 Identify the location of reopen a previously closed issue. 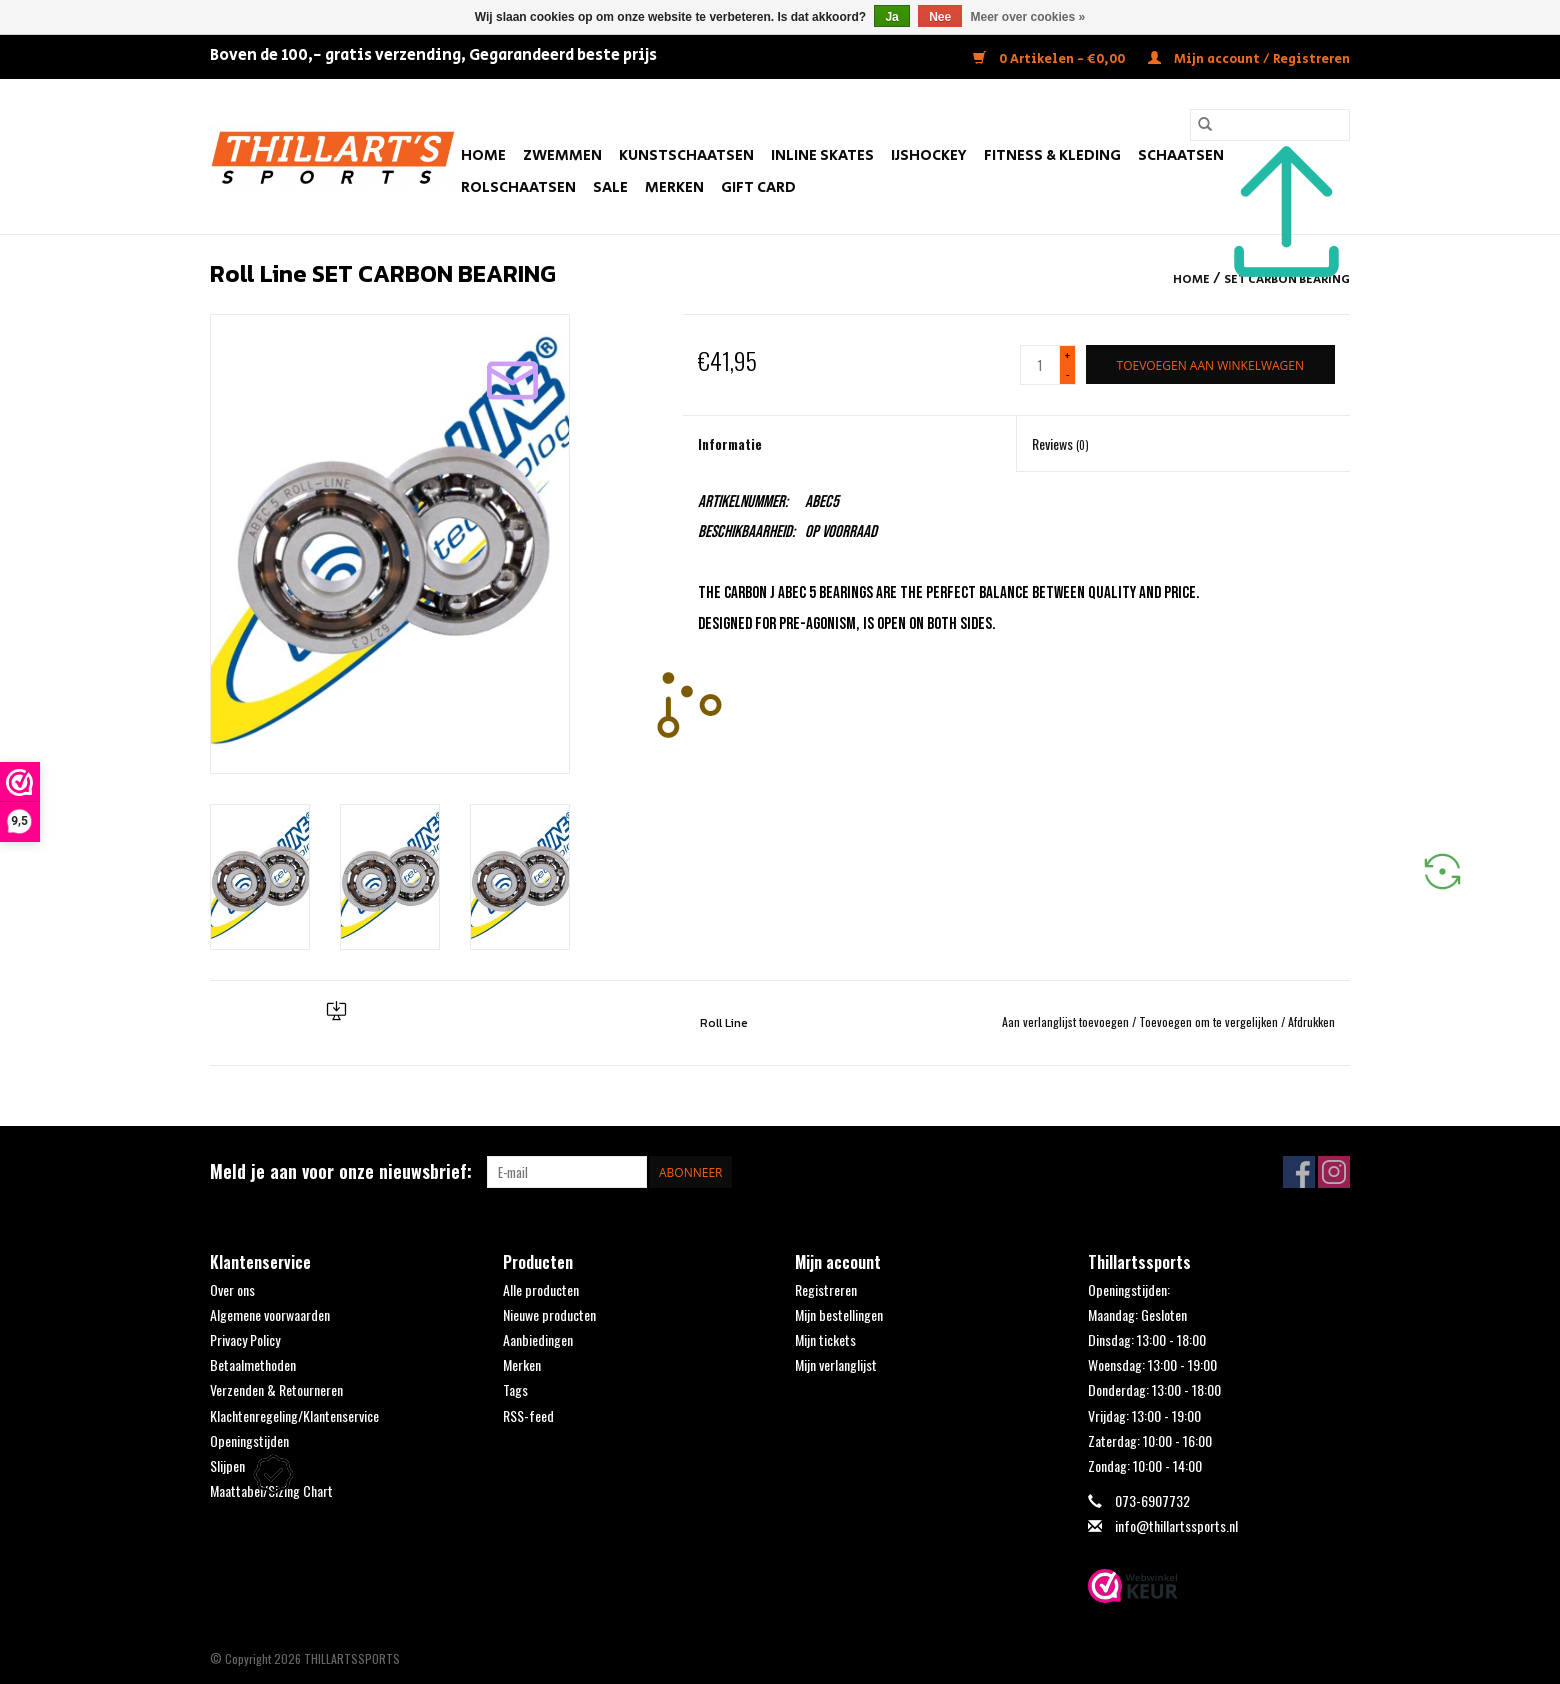
(1442, 871).